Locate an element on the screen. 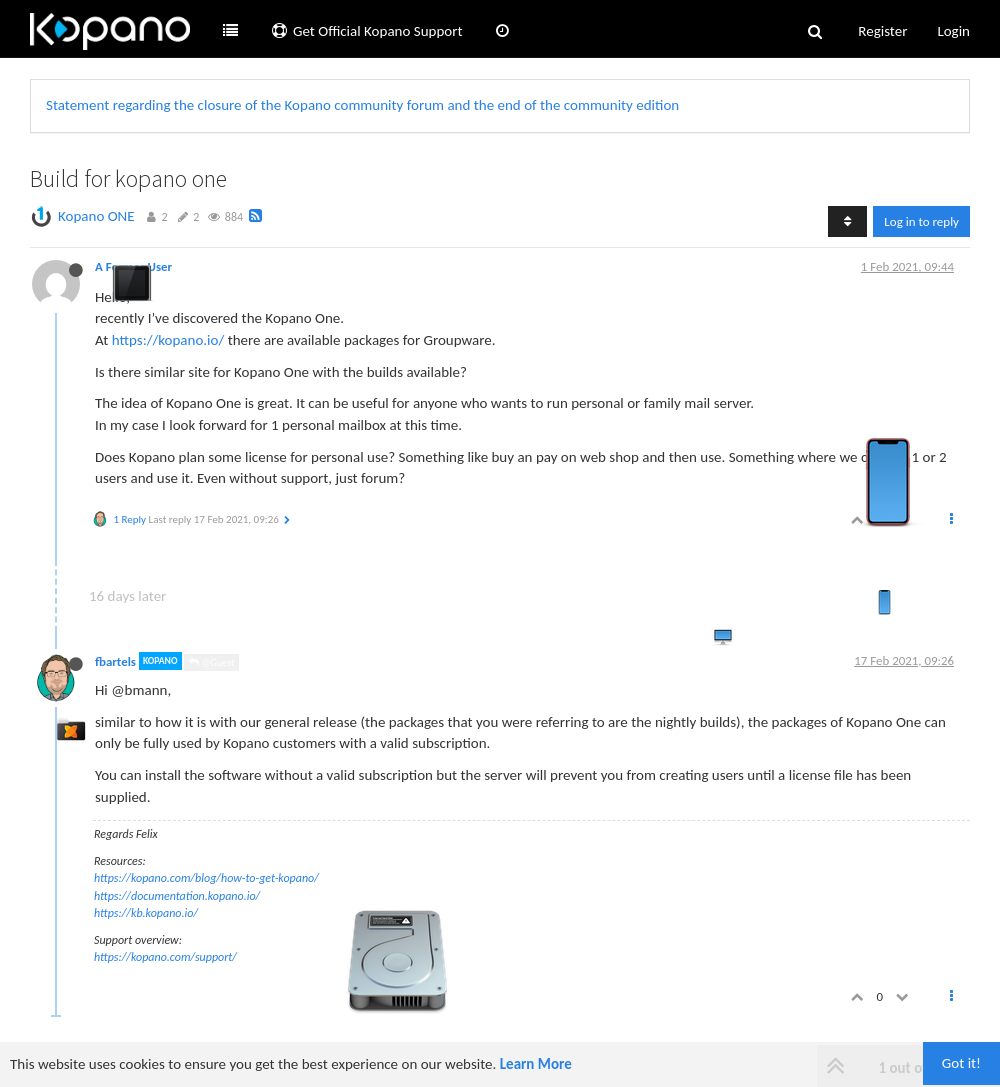  iPhone XR device icon in coral/red color is located at coordinates (888, 483).